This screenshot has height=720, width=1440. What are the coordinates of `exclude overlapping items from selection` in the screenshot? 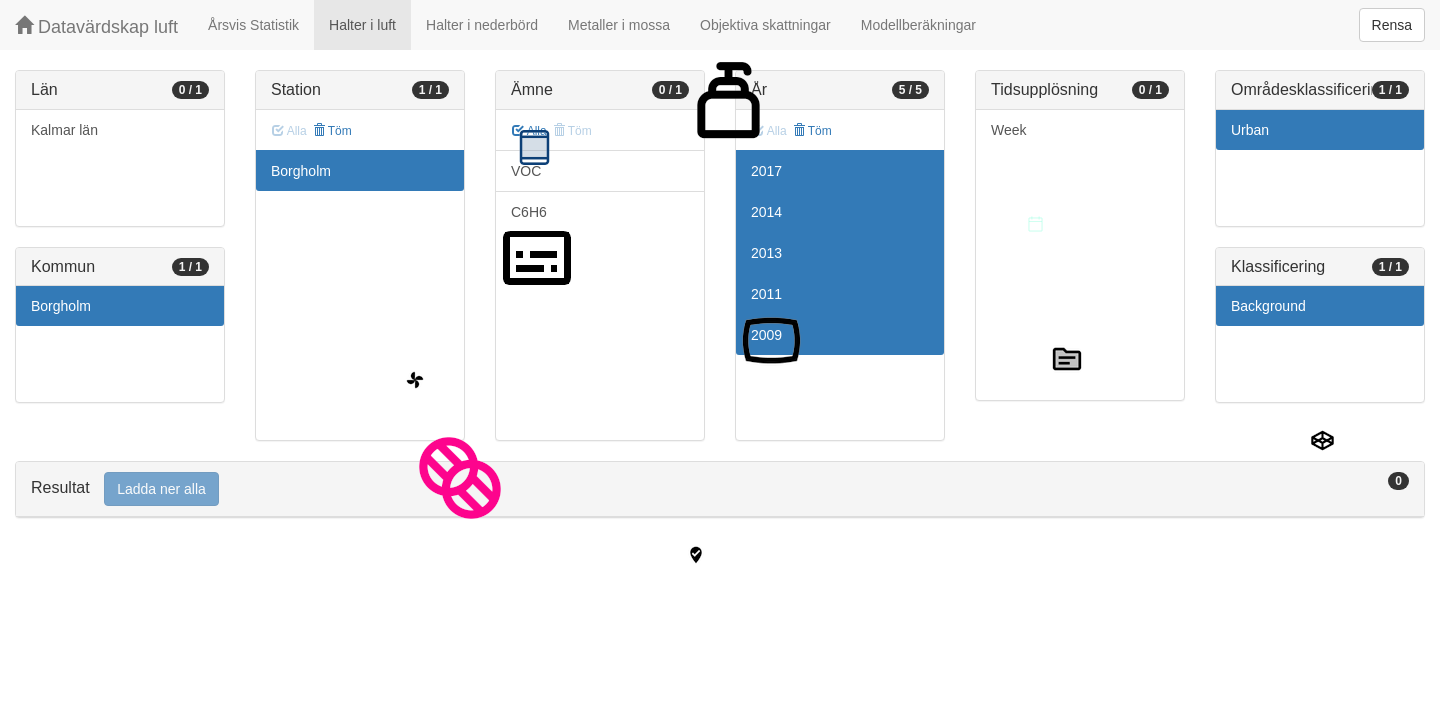 It's located at (460, 478).